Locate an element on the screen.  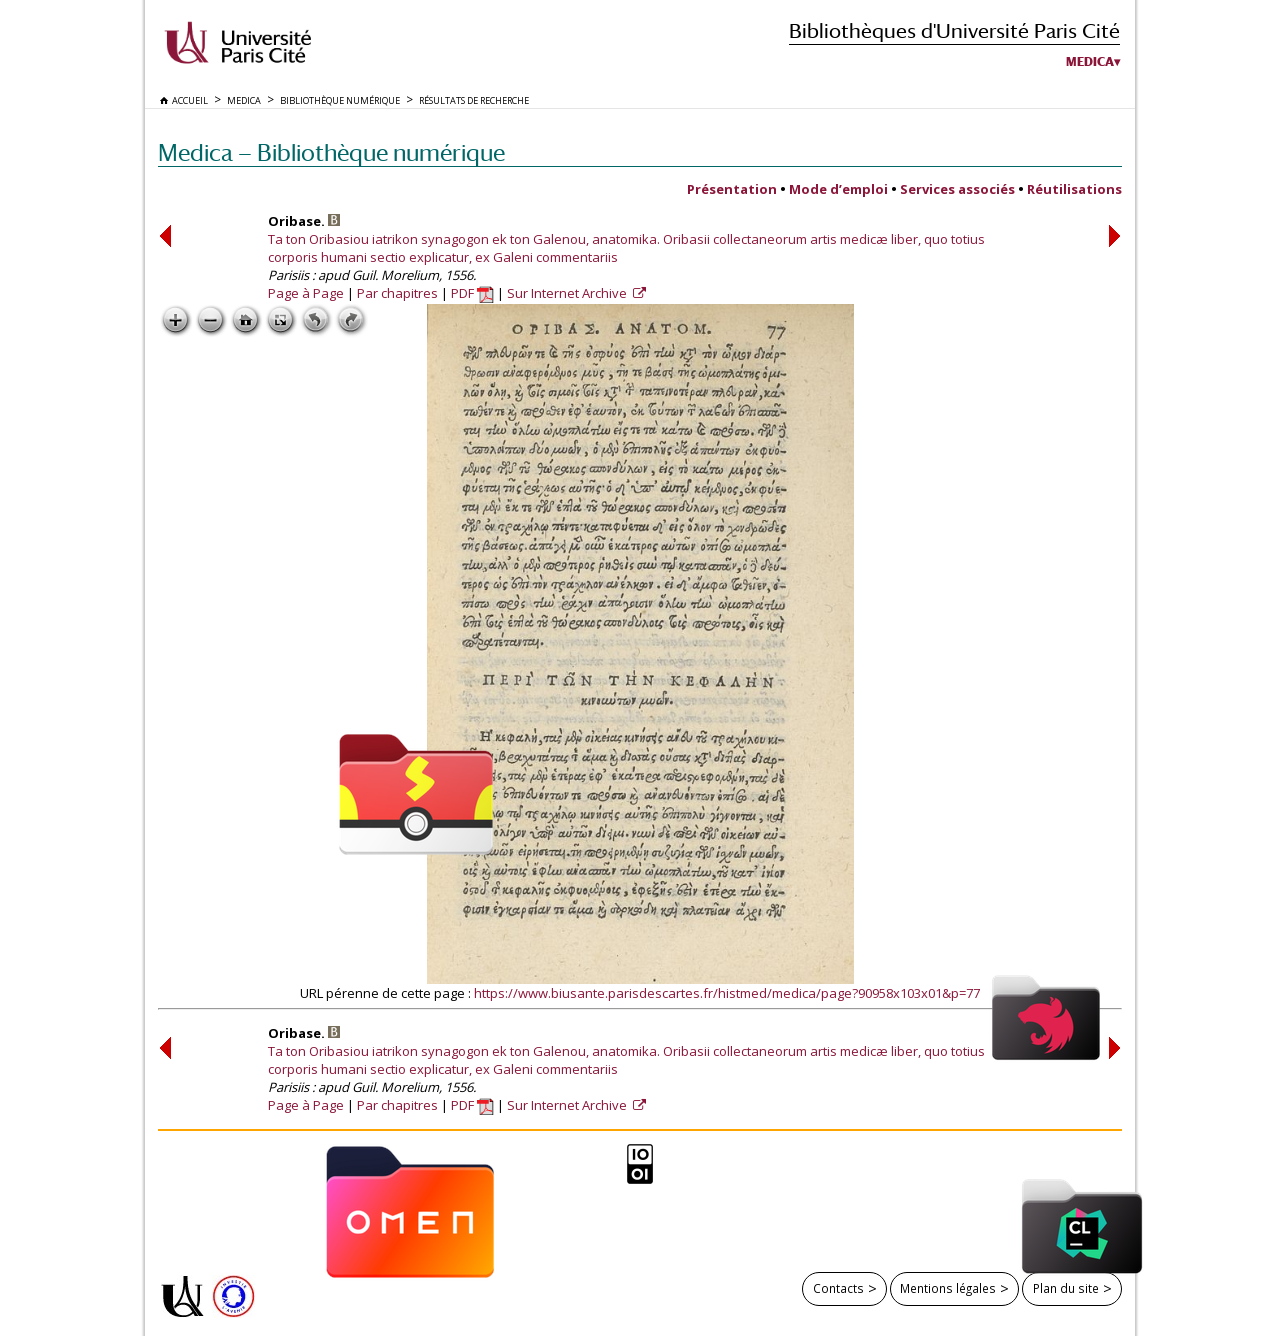
open CLion project folder is located at coordinates (1081, 1229).